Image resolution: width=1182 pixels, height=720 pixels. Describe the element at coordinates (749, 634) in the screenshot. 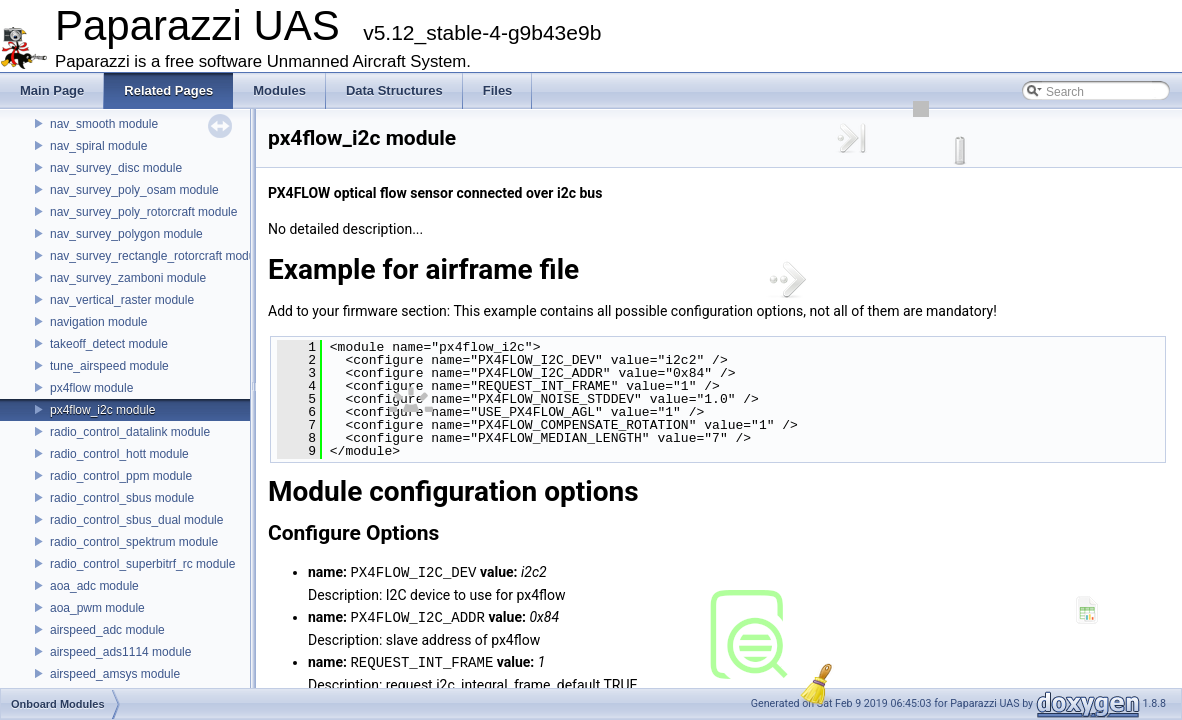

I see `open document viewer app` at that location.